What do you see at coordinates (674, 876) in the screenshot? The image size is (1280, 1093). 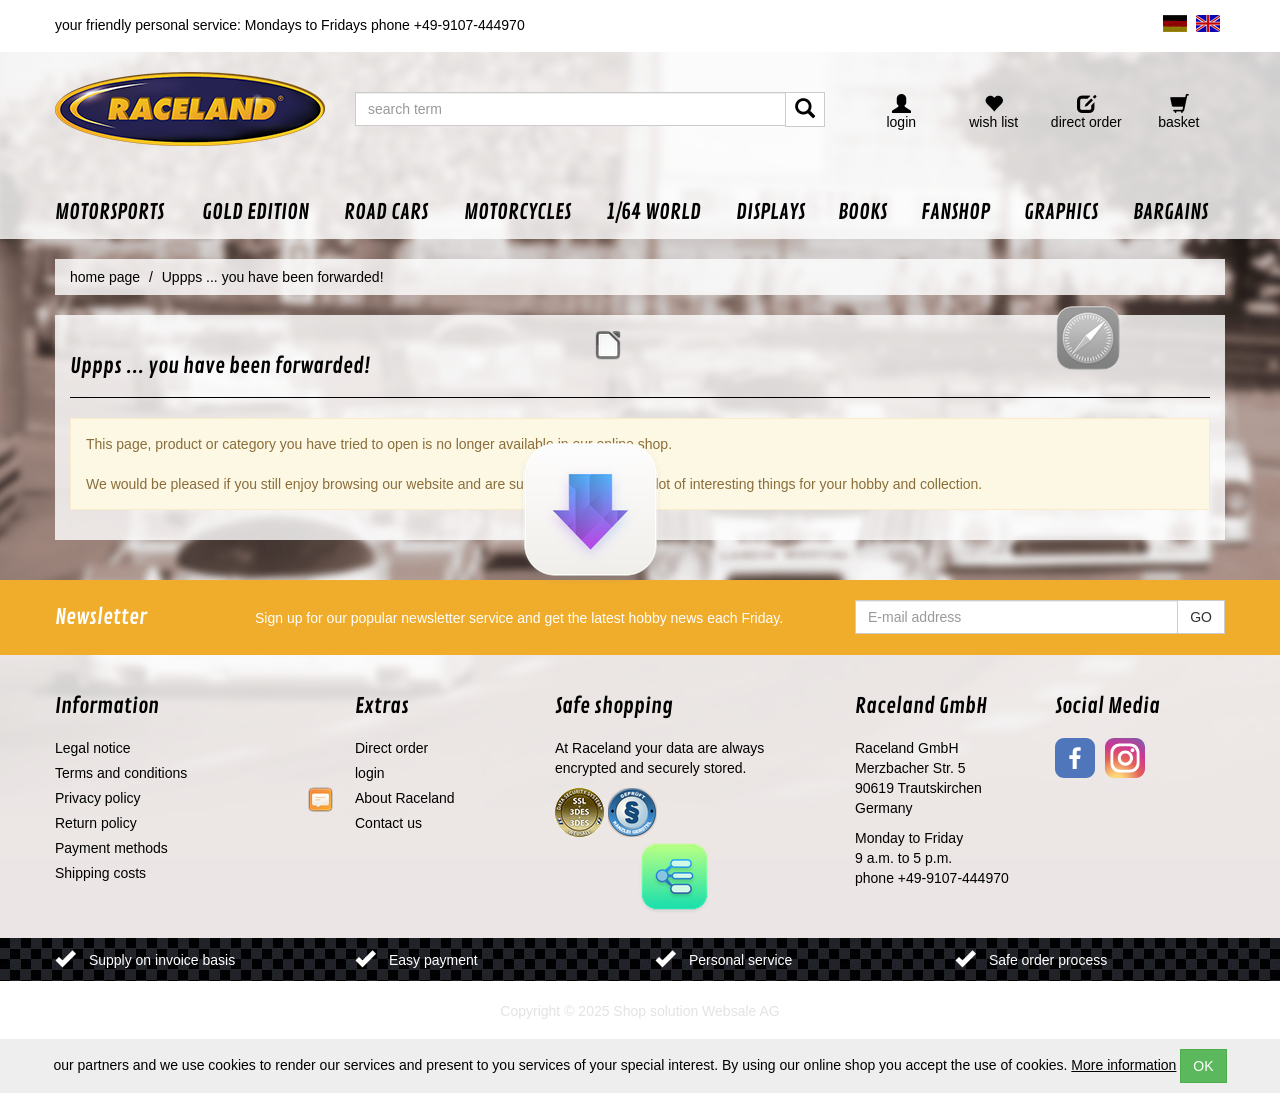 I see `open labyrinth mind-mapping app` at bounding box center [674, 876].